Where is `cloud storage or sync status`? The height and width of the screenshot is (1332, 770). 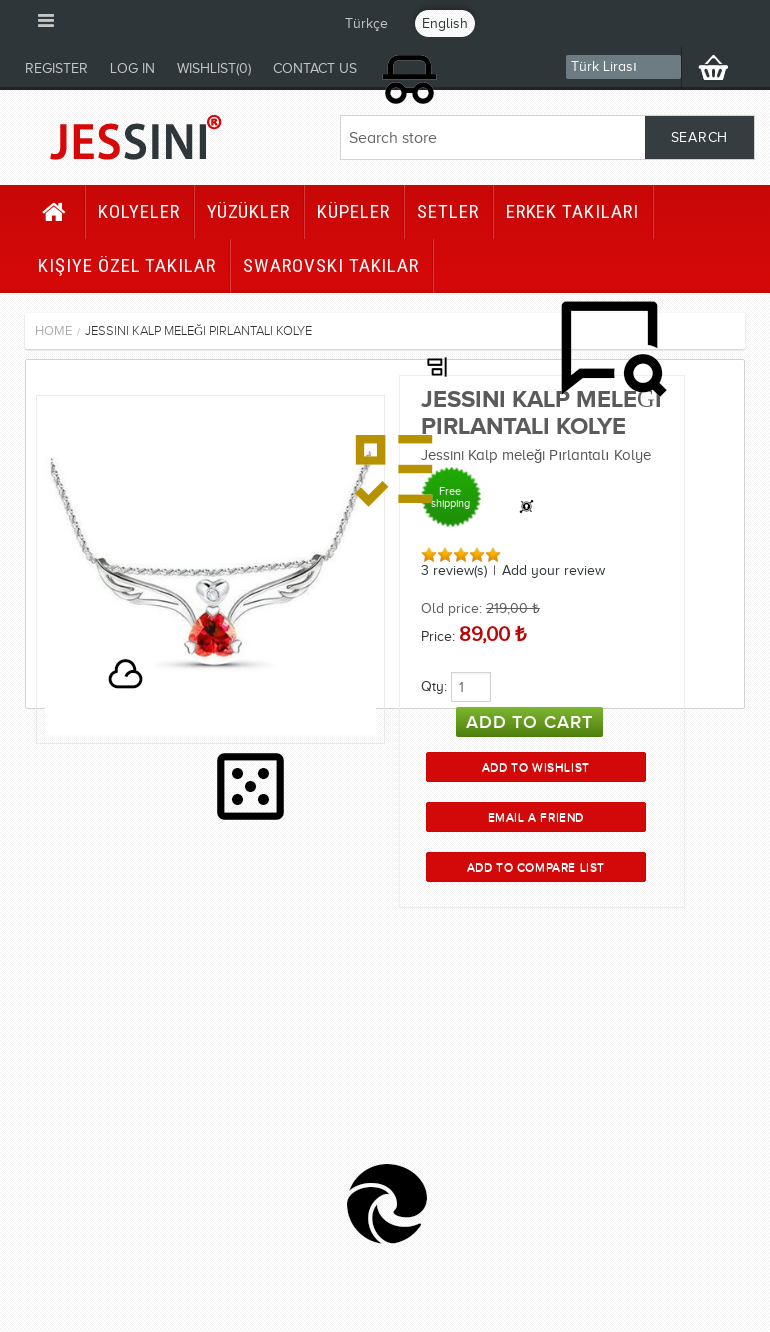
cloud storage or sync status is located at coordinates (125, 674).